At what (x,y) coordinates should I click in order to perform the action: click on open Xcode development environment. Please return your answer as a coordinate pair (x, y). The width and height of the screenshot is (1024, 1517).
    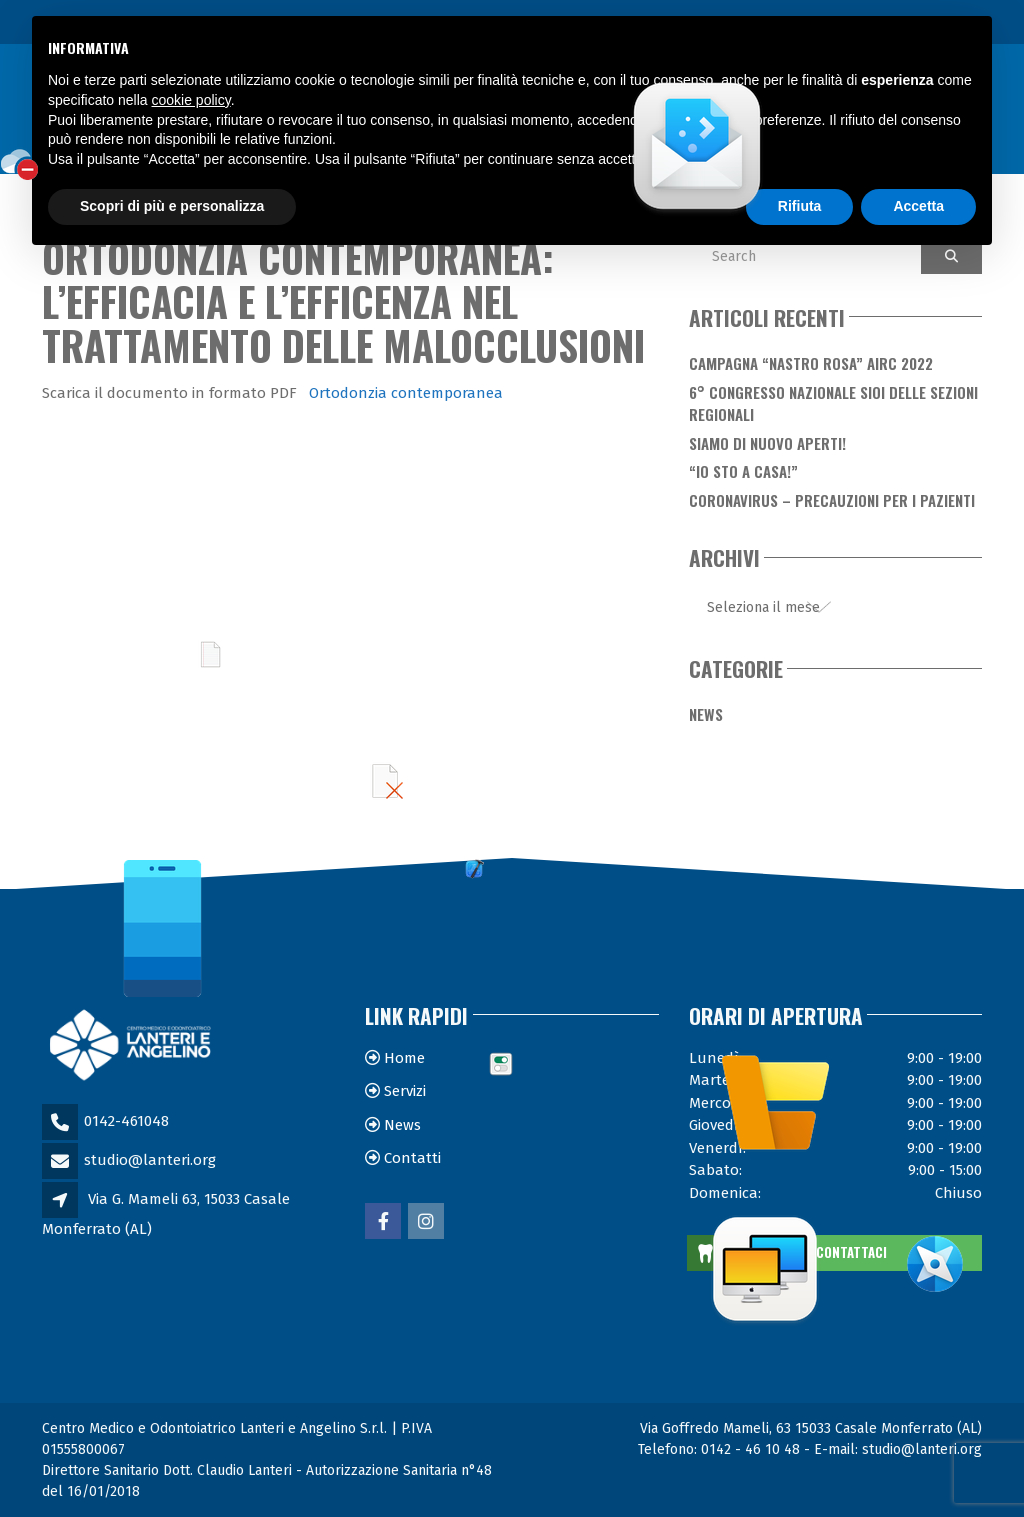
    Looking at the image, I should click on (474, 869).